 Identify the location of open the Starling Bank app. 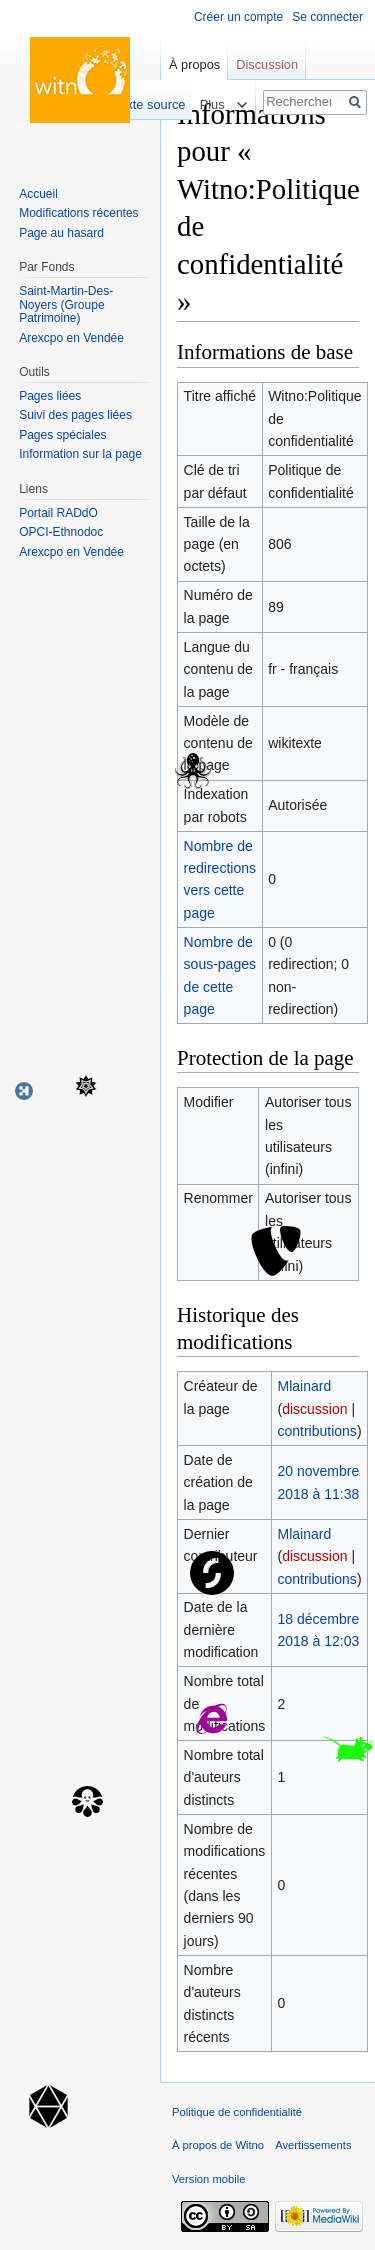
(212, 1573).